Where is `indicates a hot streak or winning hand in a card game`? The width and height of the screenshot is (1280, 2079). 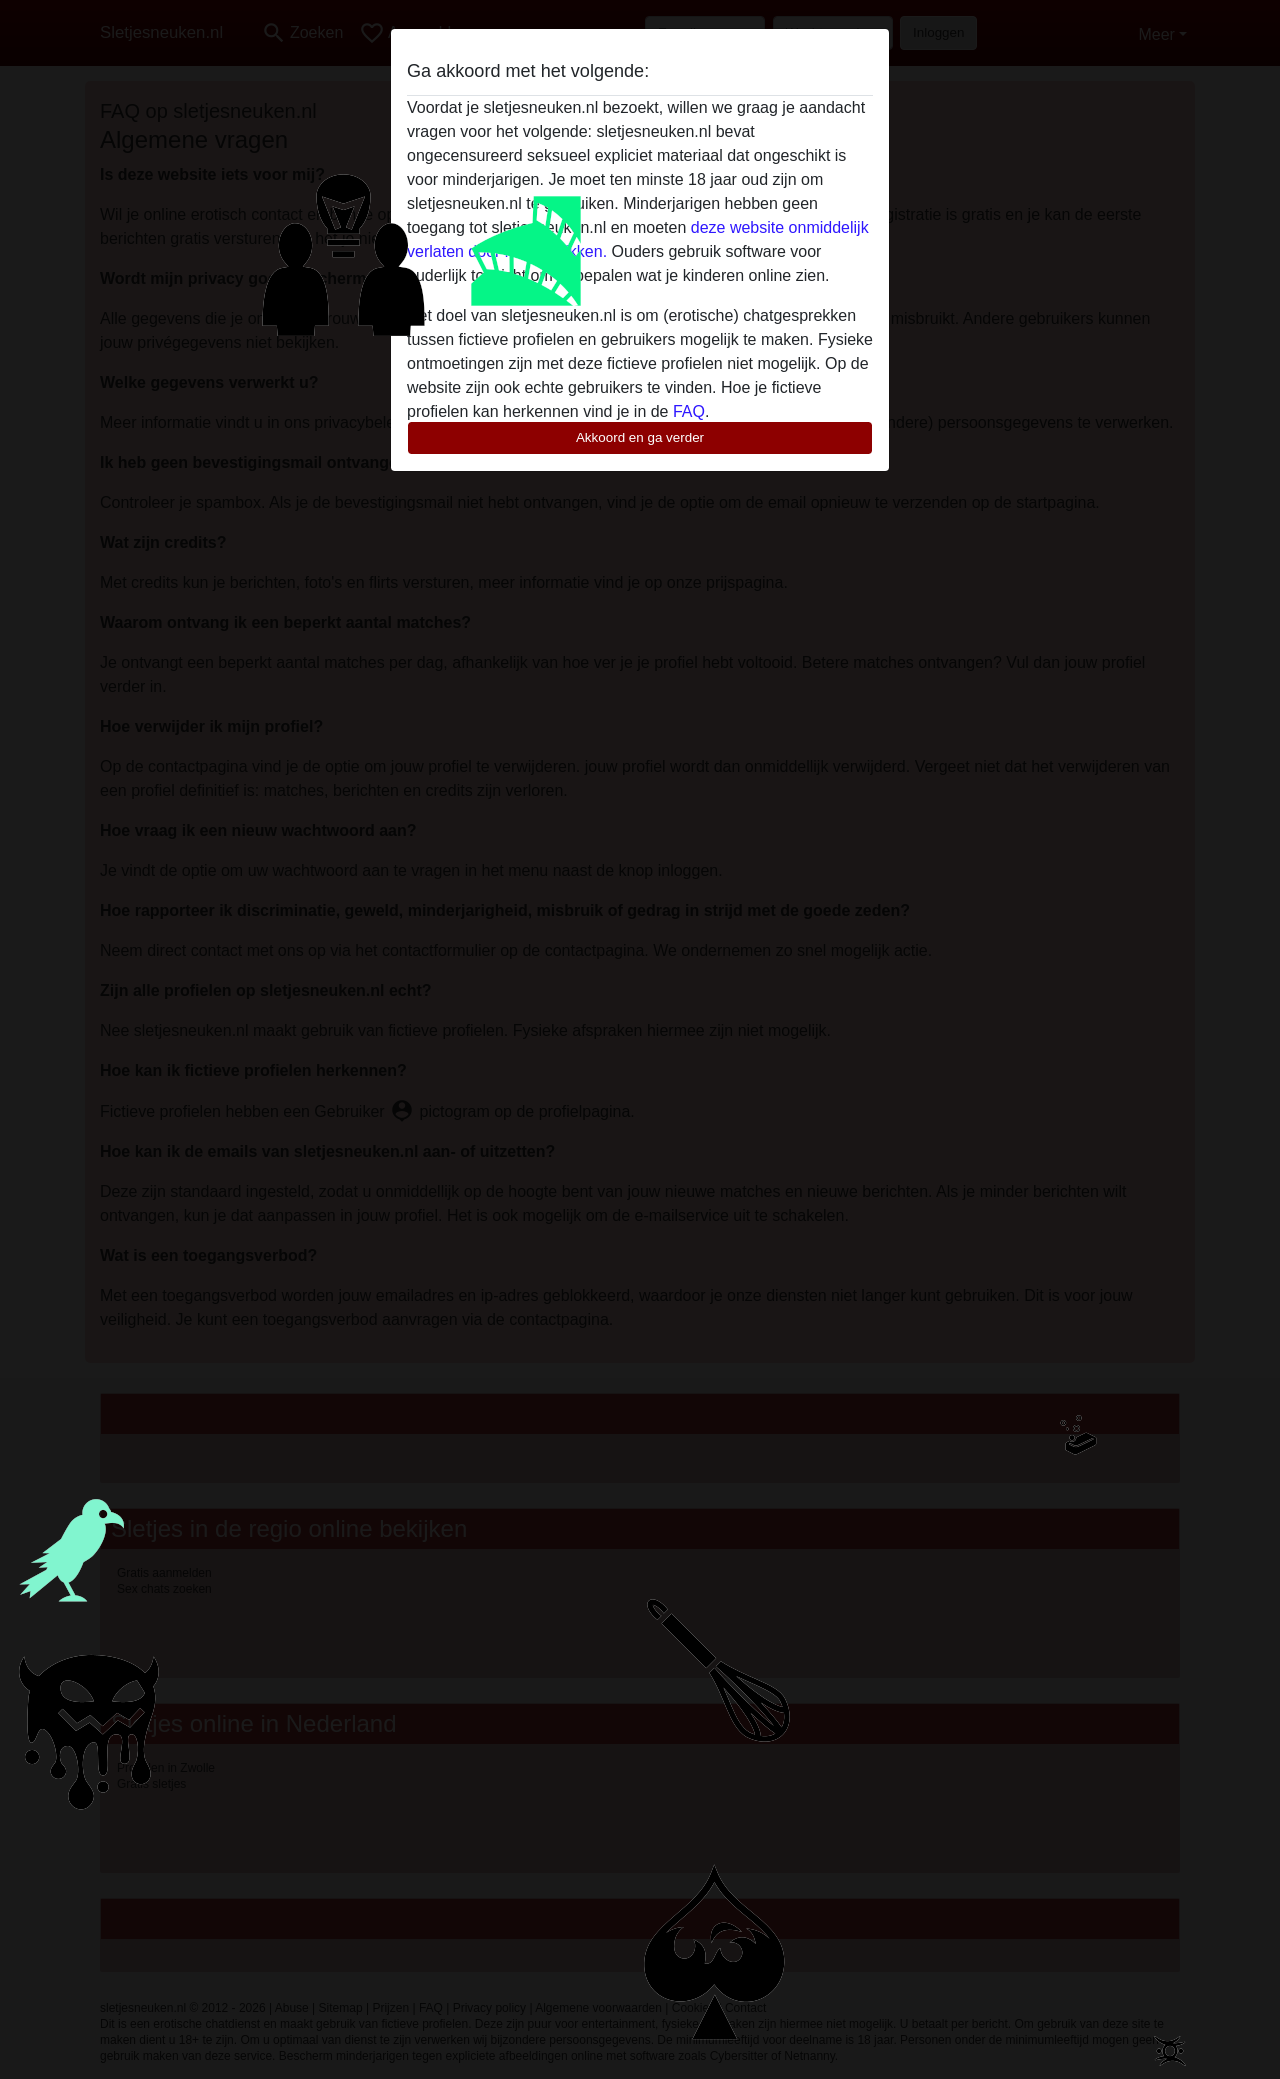 indicates a hot streak or winning hand in a card game is located at coordinates (714, 1953).